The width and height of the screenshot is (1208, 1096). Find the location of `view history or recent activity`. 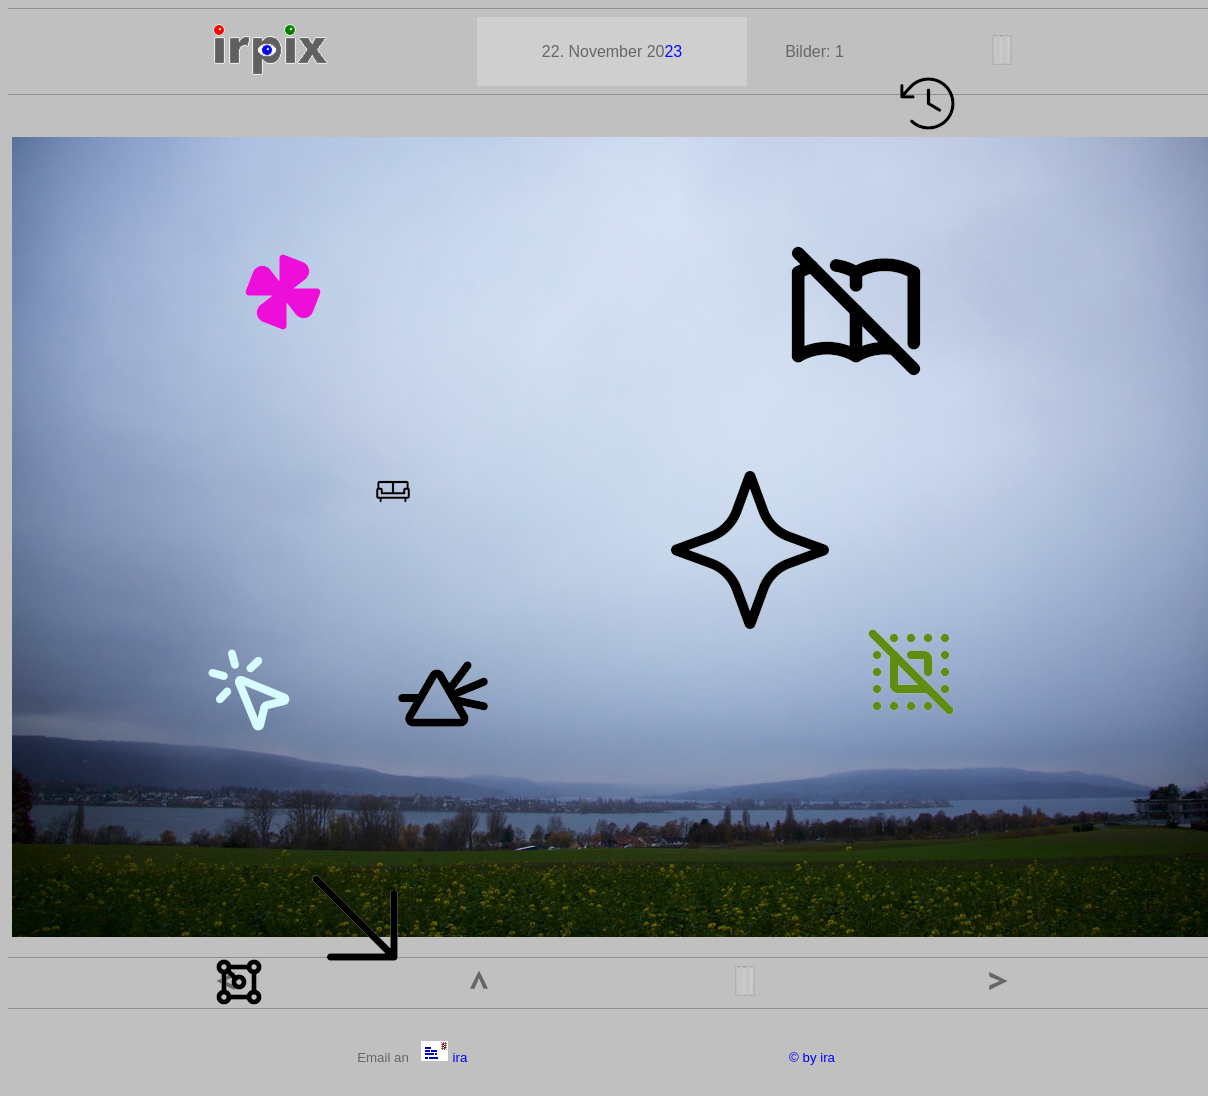

view history or recent activity is located at coordinates (928, 103).